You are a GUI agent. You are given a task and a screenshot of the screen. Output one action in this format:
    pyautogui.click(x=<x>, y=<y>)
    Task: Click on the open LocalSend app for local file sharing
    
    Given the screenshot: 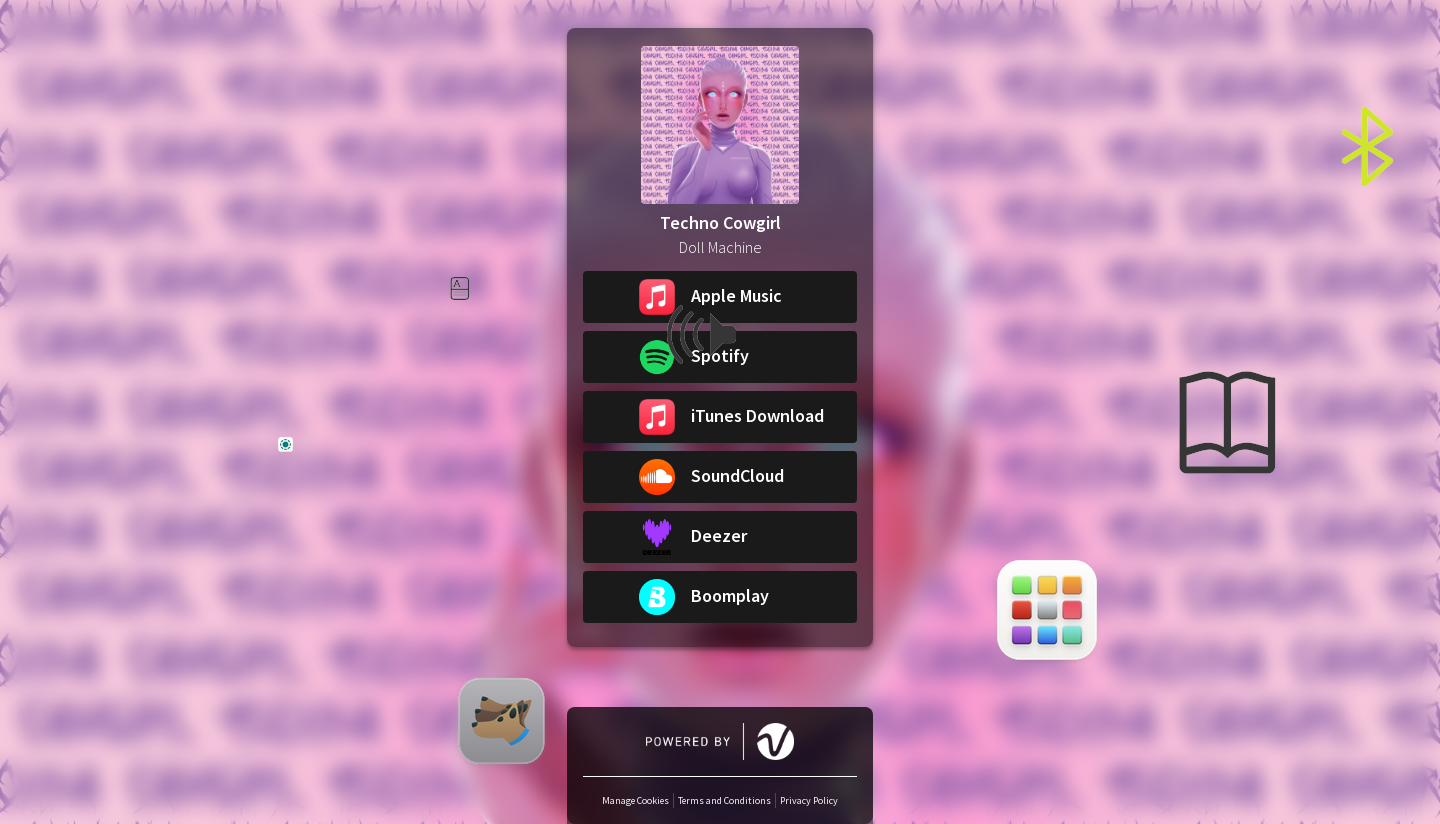 What is the action you would take?
    pyautogui.click(x=285, y=444)
    